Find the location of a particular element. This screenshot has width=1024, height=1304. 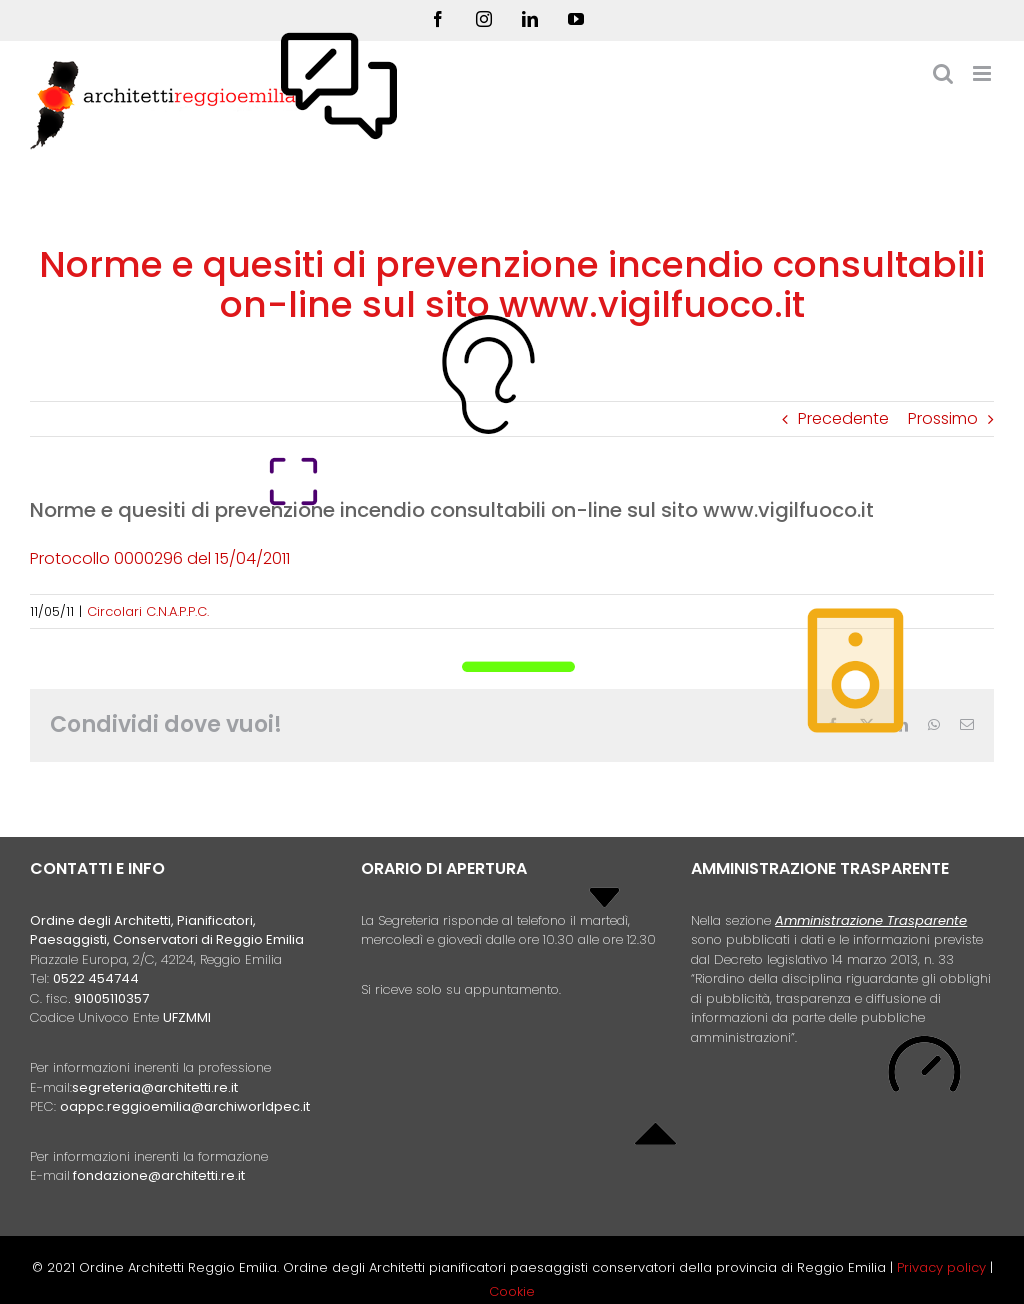

duplicate an existing discussion thread is located at coordinates (339, 86).